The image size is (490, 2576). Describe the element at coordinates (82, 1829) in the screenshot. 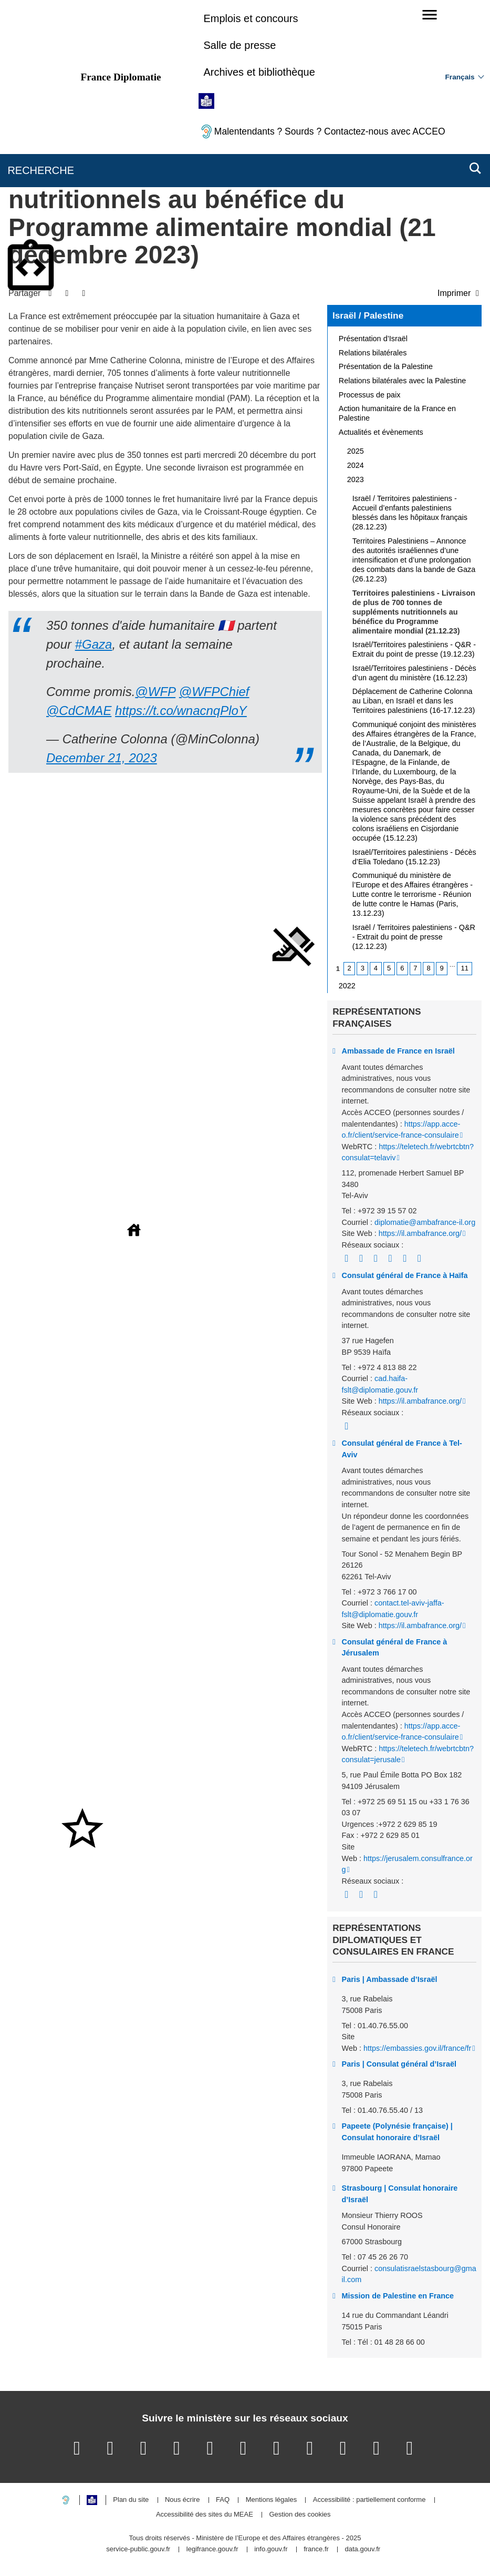

I see `add item to favorites` at that location.